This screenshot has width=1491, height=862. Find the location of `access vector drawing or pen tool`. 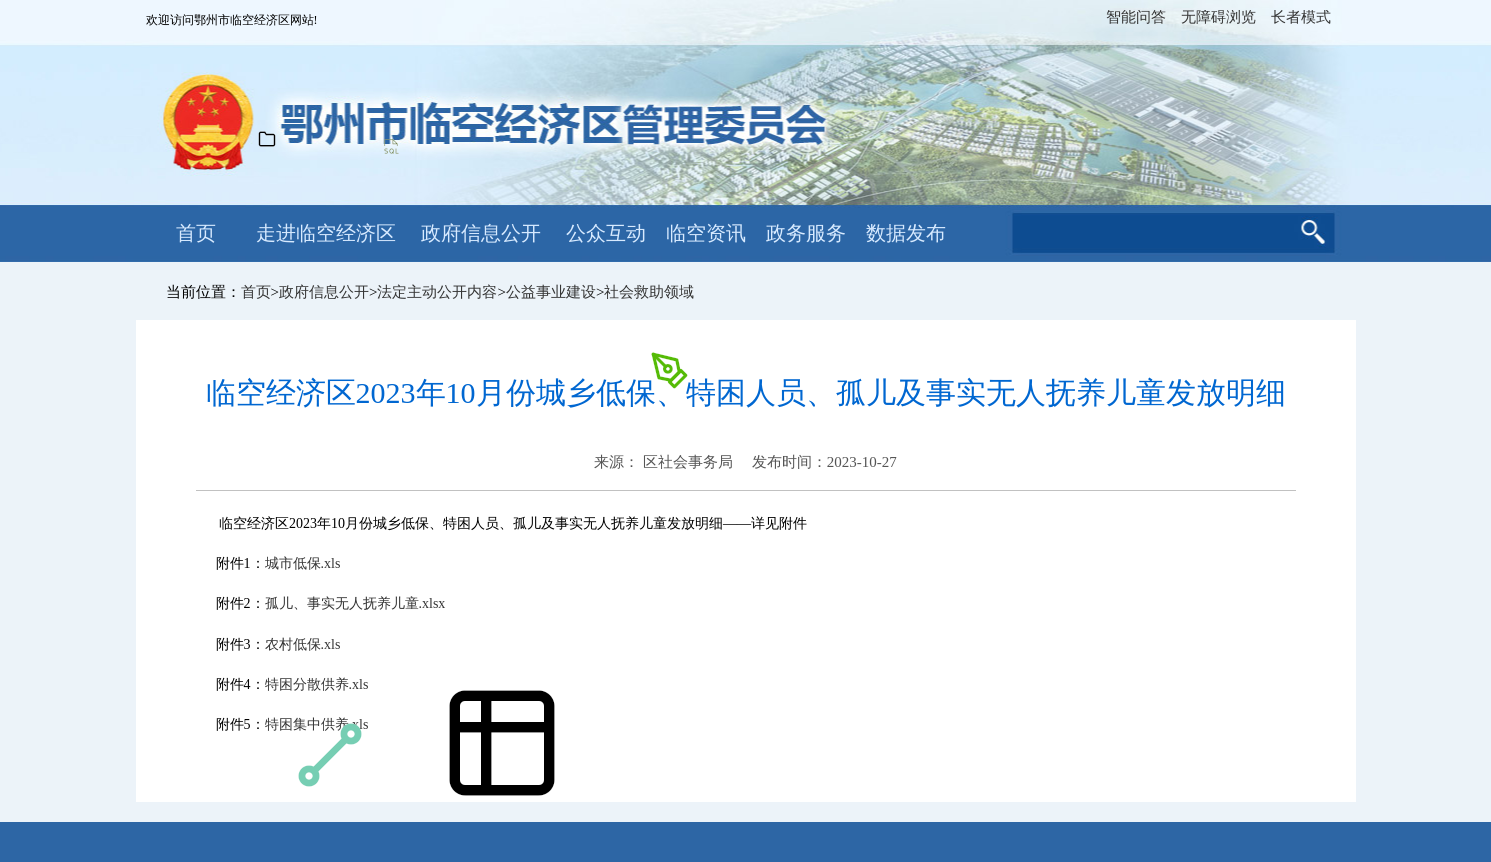

access vector drawing or pen tool is located at coordinates (669, 370).